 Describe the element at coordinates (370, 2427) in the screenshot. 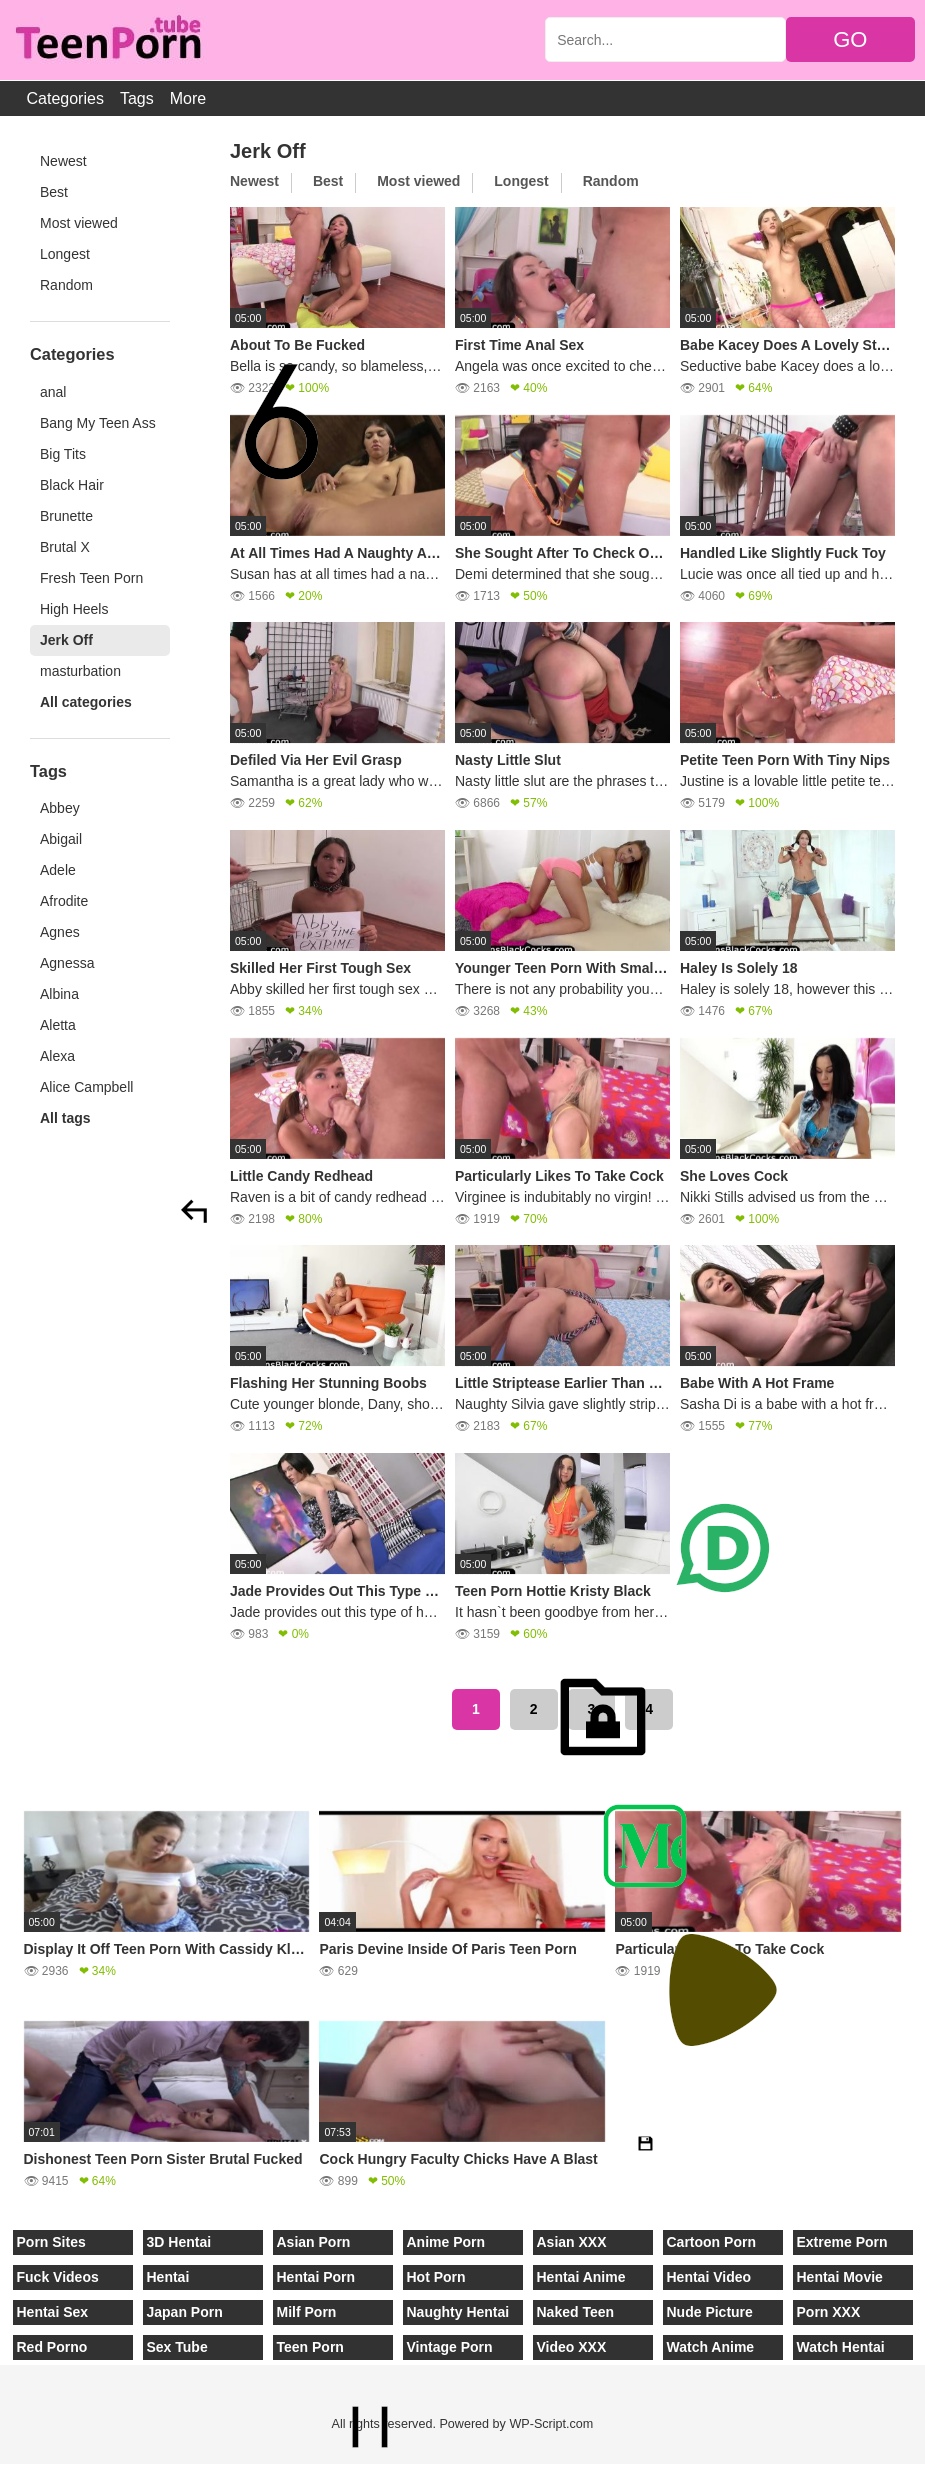

I see `pause media playback` at that location.